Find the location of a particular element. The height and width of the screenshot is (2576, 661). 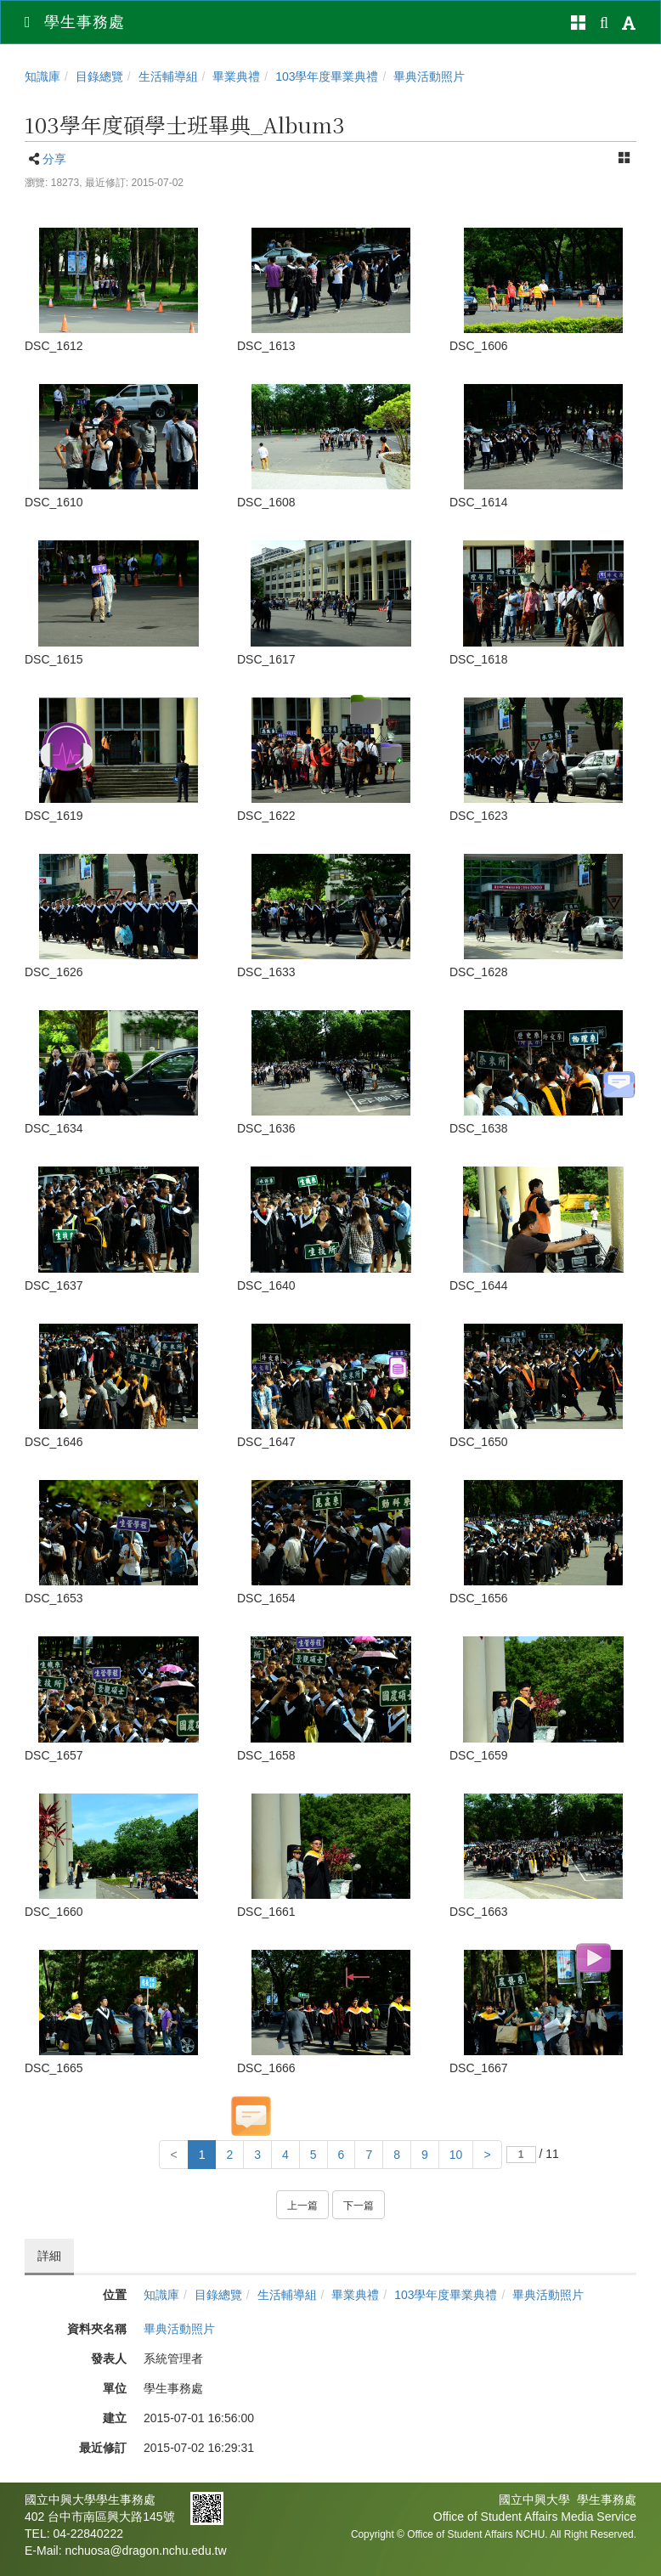

open the mail application is located at coordinates (619, 1084).